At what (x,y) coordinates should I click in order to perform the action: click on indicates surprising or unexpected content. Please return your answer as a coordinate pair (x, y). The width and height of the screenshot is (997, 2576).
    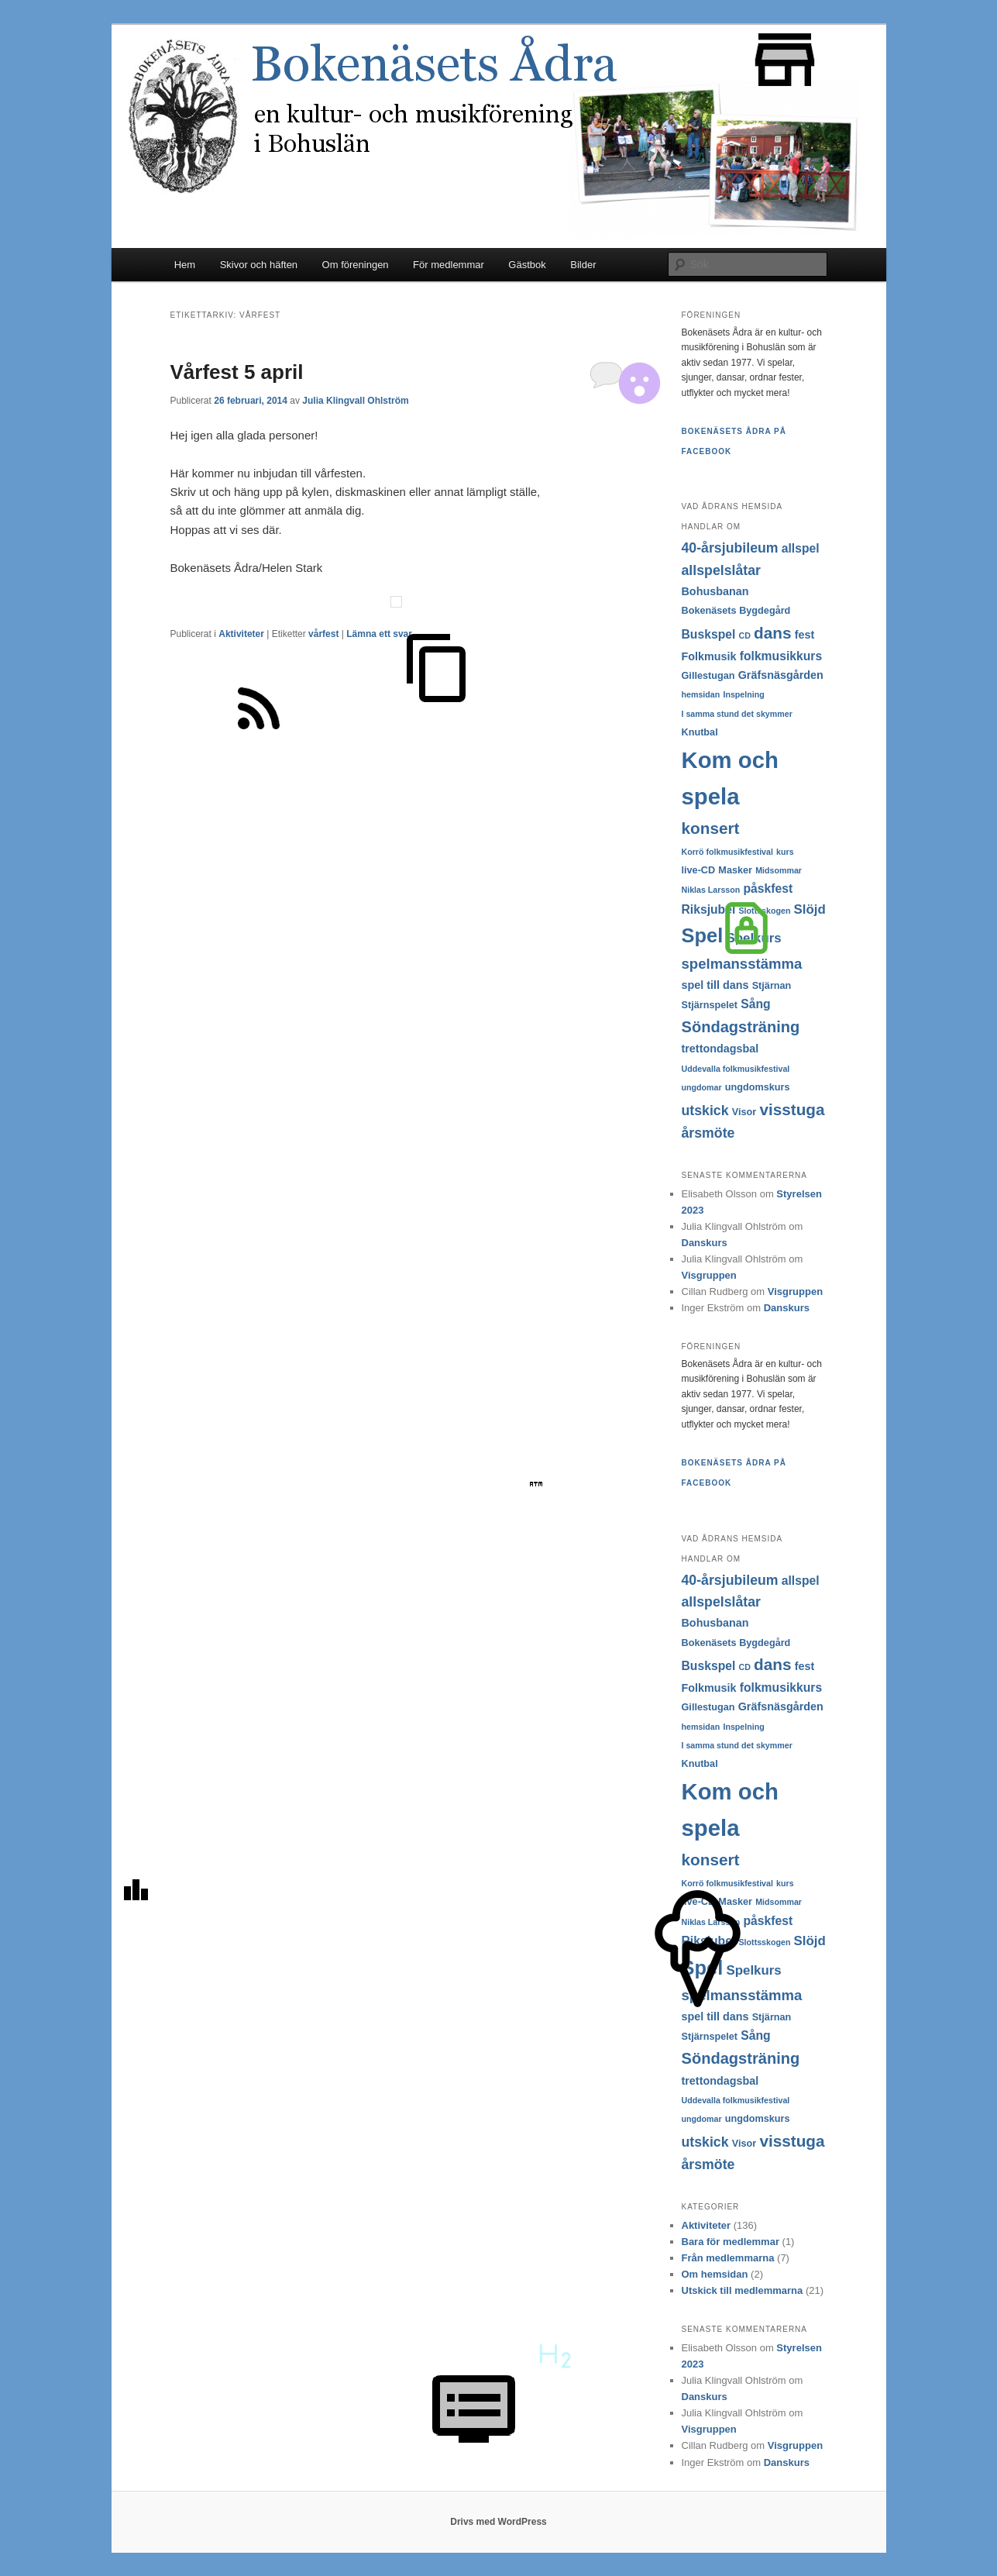
    Looking at the image, I should click on (639, 383).